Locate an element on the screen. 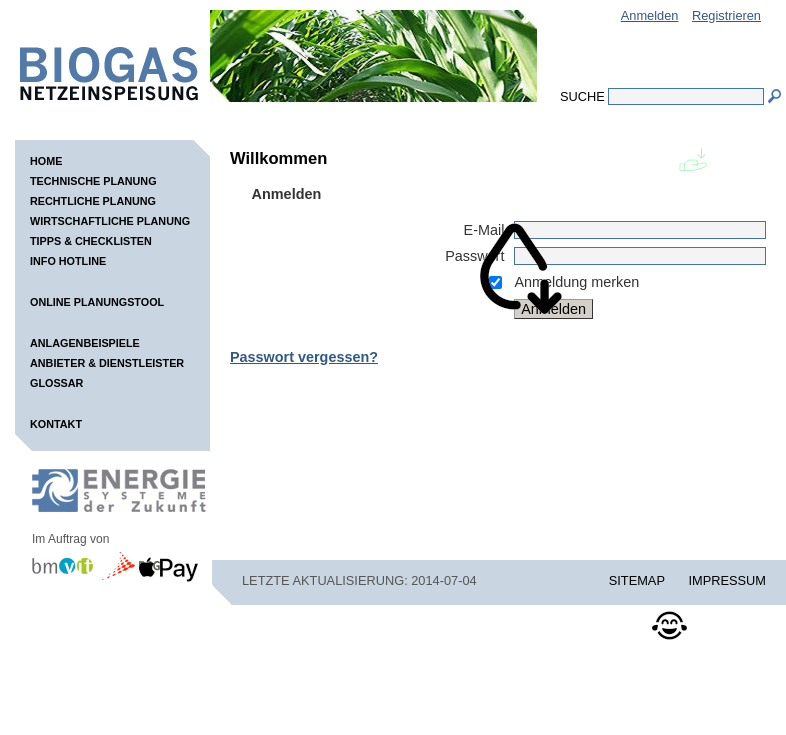  decrease water or liquid level is located at coordinates (514, 266).